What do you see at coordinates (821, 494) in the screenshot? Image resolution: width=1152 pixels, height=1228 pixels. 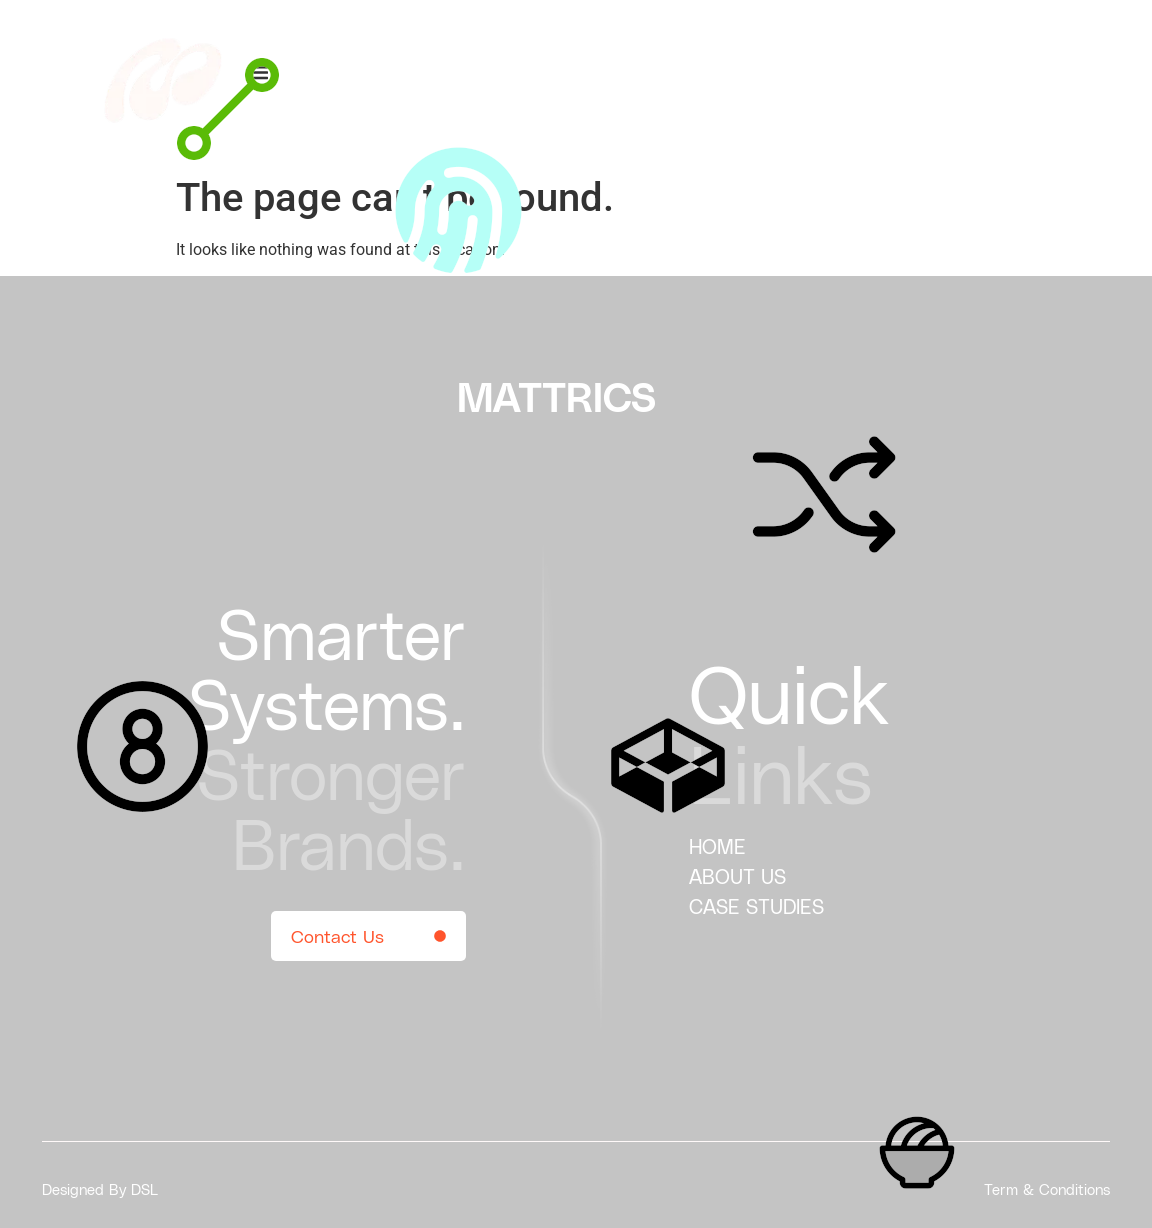 I see `shuffle playlist or queue` at bounding box center [821, 494].